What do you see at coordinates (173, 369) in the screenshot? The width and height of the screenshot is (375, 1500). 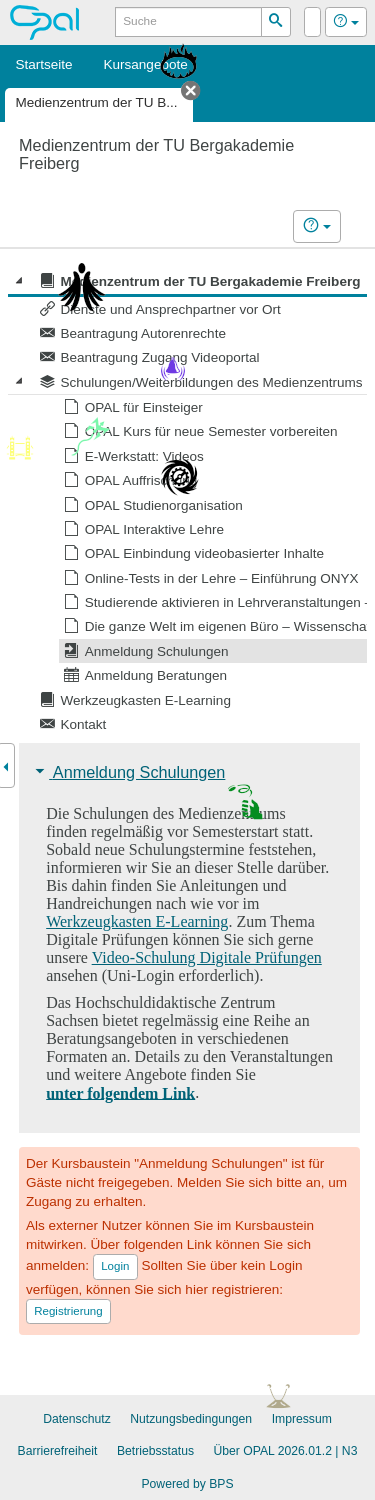 I see `indicates new notifications or alerts` at bounding box center [173, 369].